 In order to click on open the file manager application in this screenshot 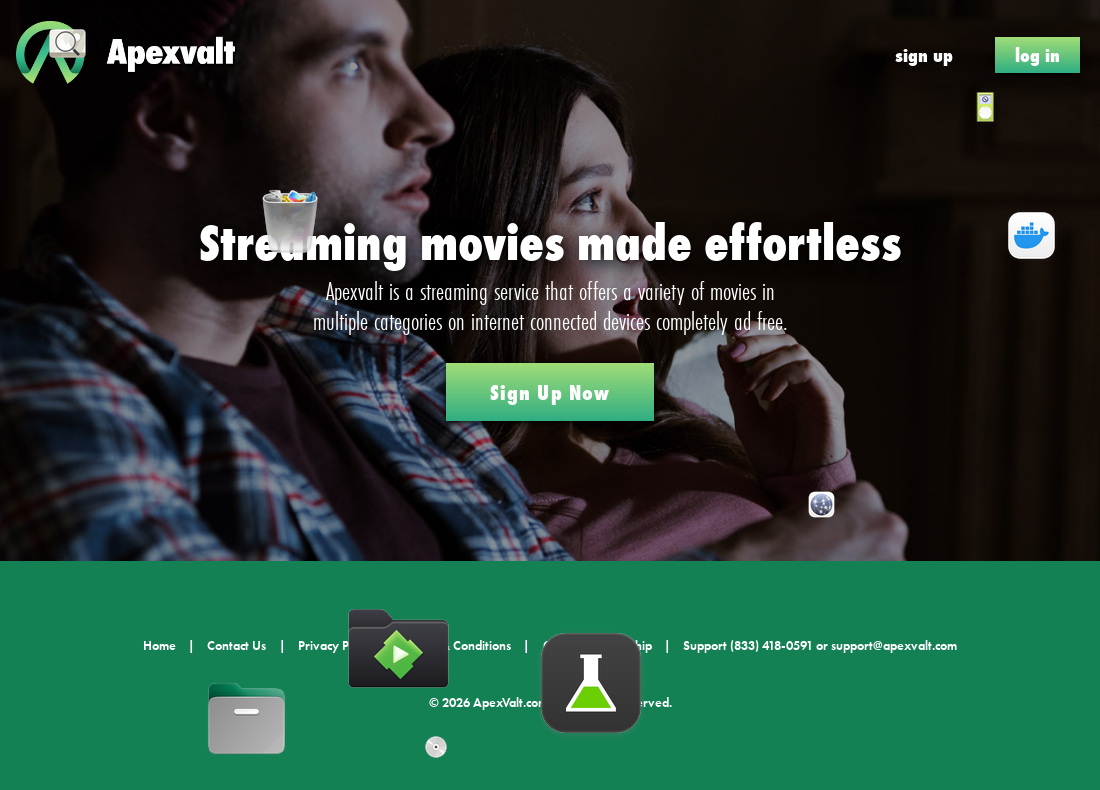, I will do `click(246, 718)`.